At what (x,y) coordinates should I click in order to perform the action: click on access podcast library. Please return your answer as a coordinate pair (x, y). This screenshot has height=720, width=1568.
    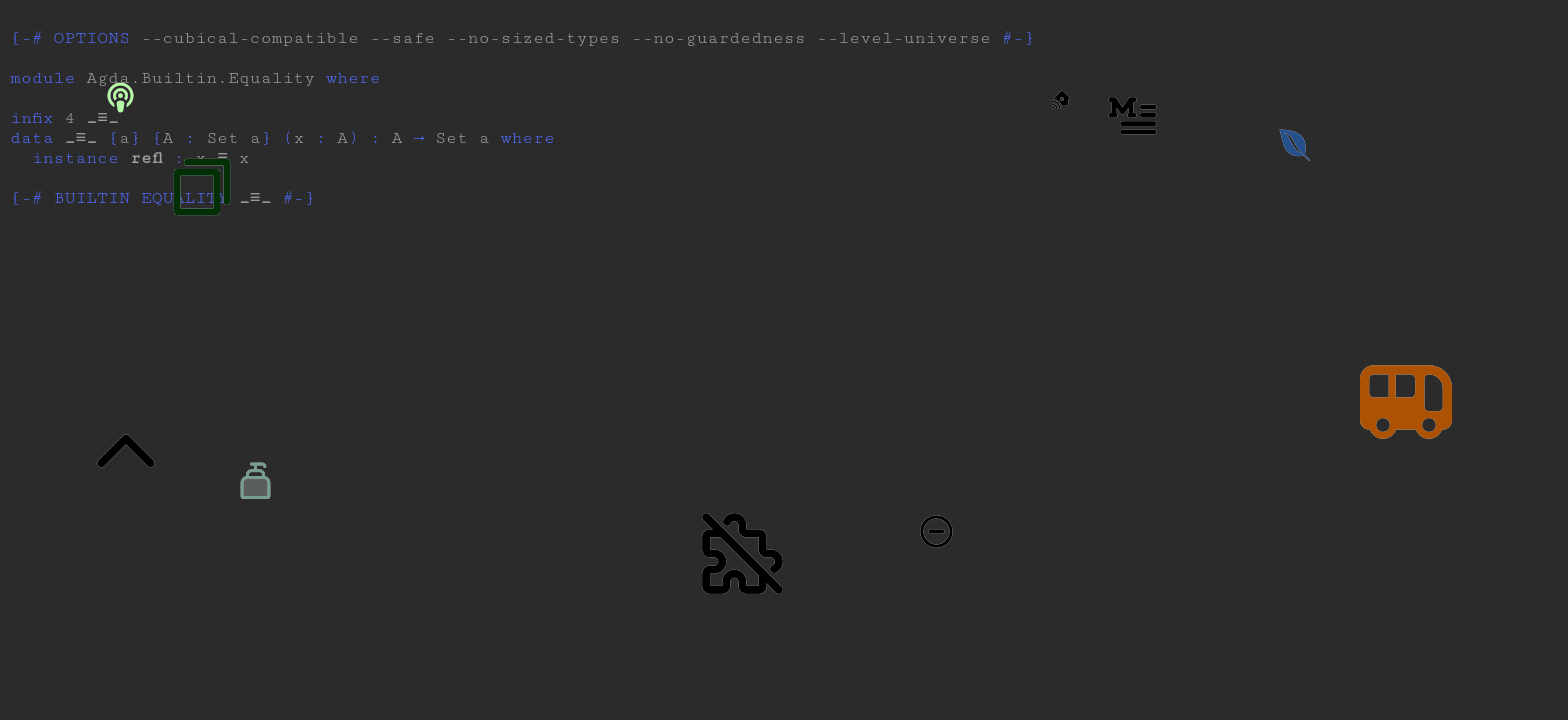
    Looking at the image, I should click on (120, 97).